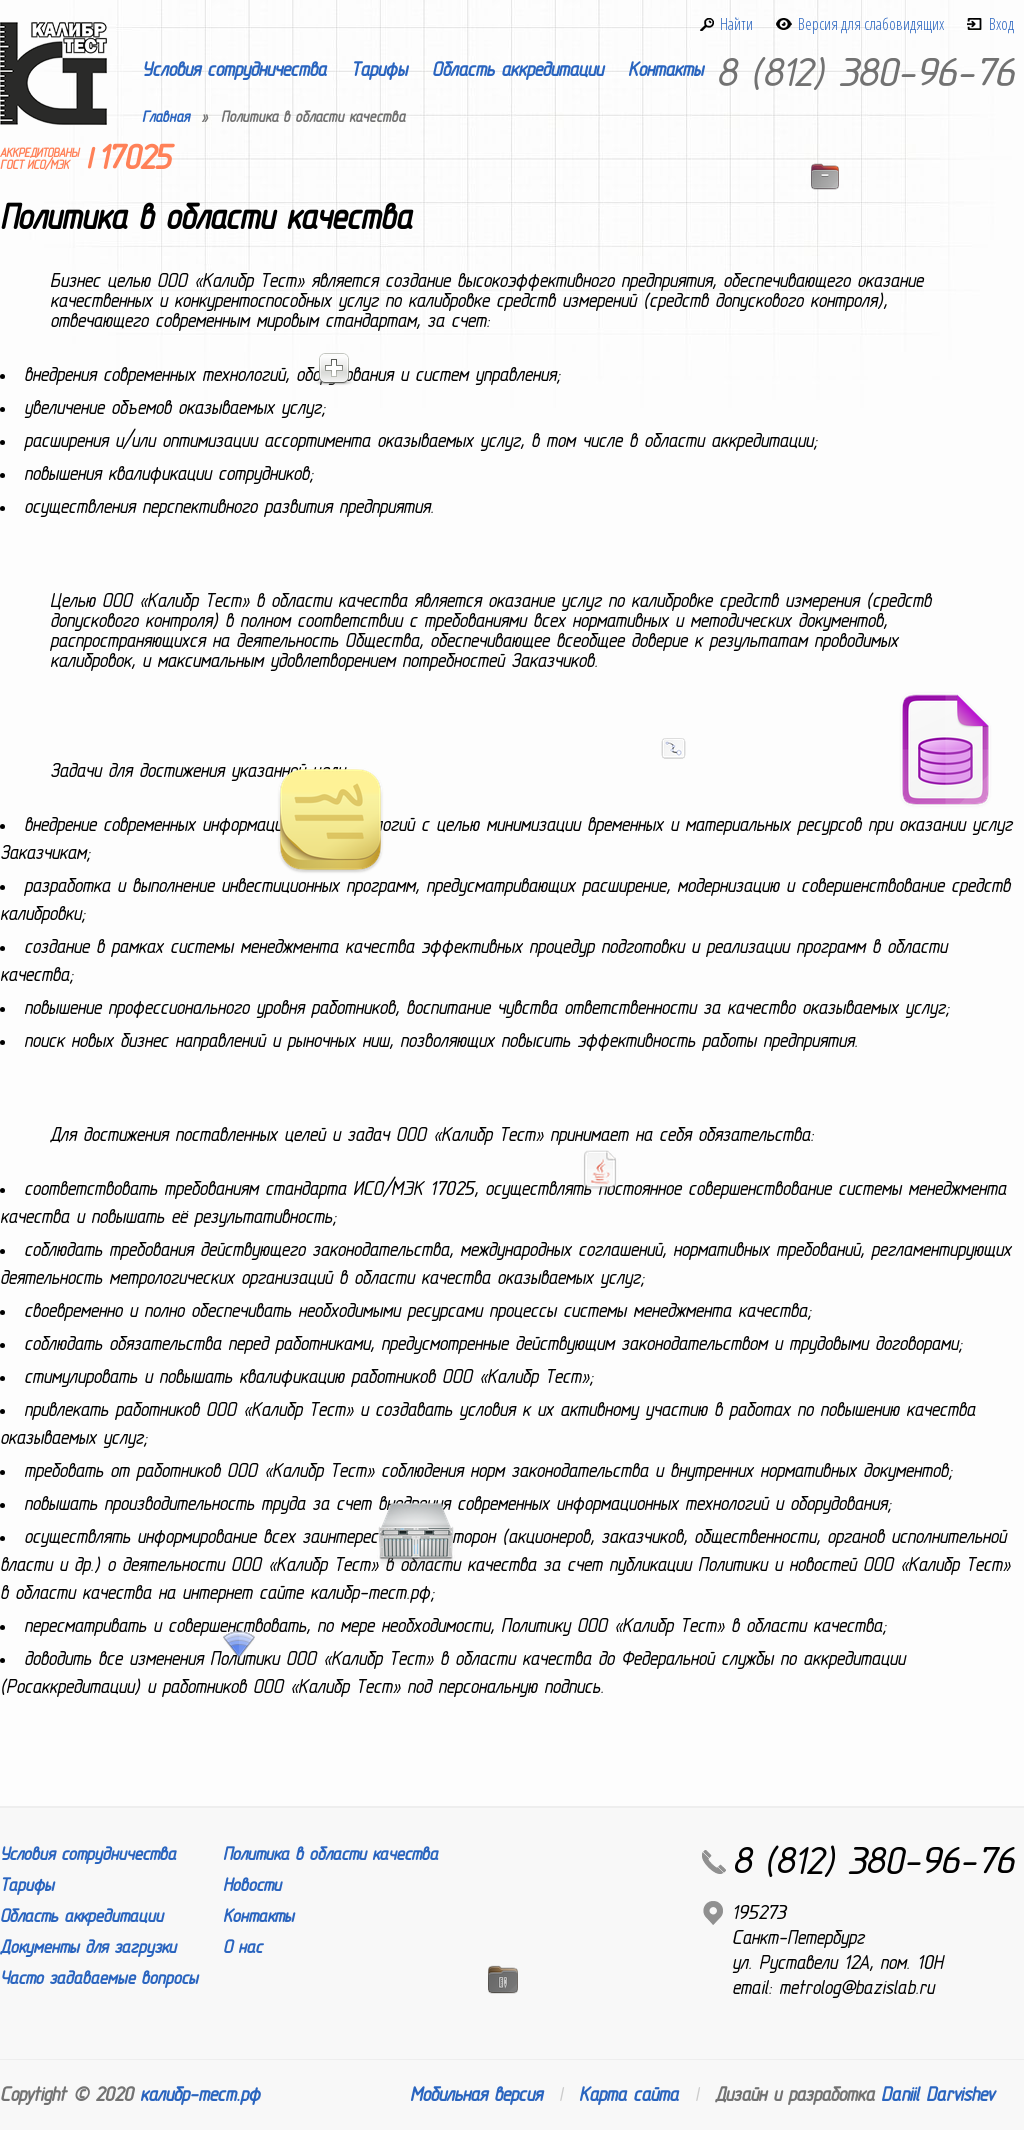  I want to click on zoom in to enlarge content, so click(334, 367).